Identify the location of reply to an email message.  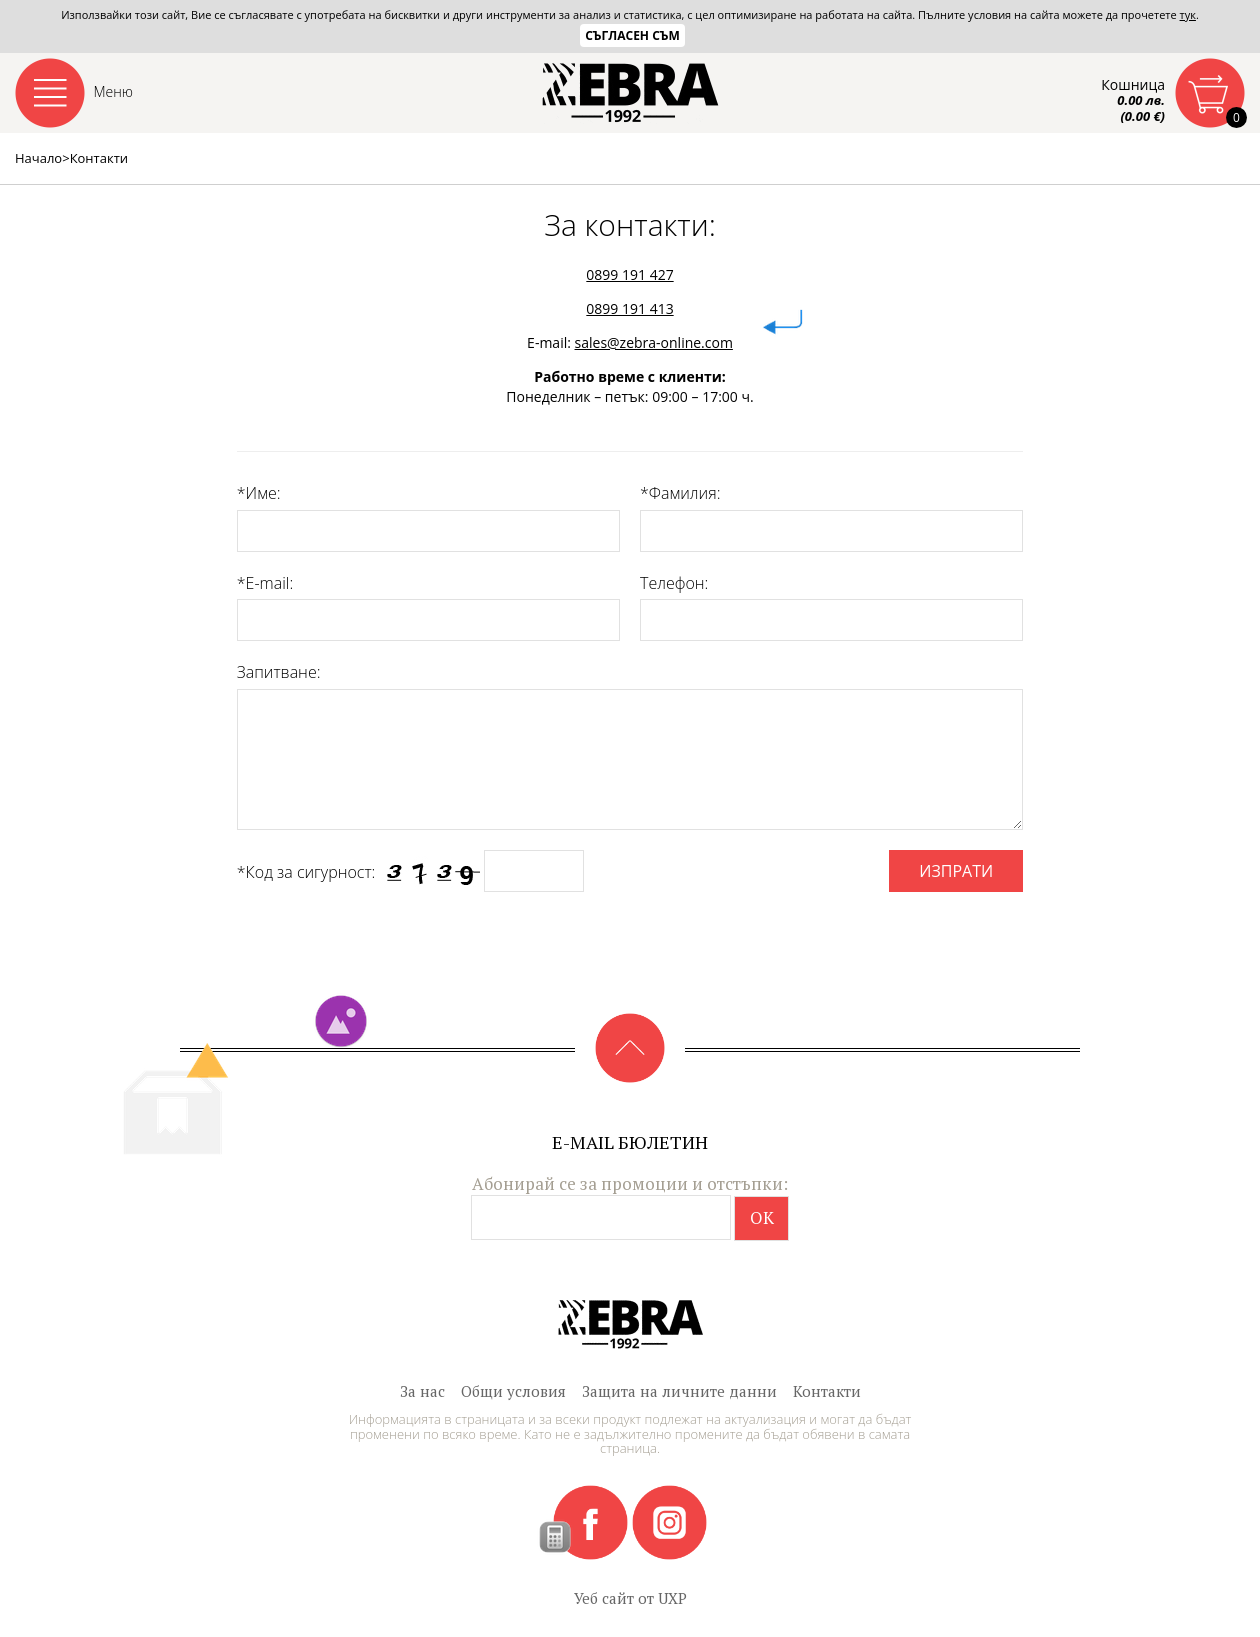
(782, 319).